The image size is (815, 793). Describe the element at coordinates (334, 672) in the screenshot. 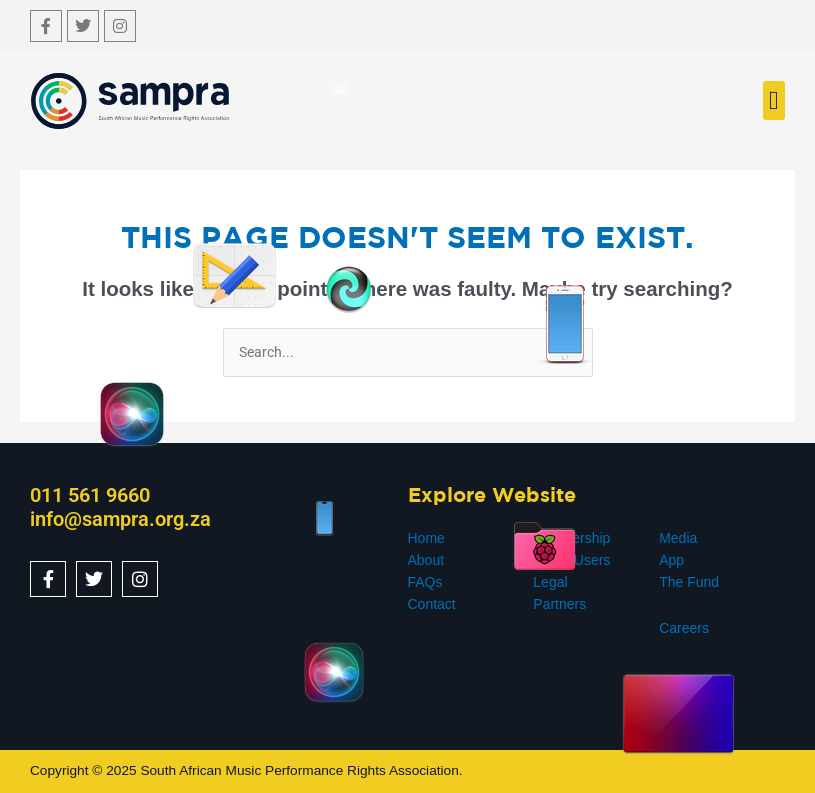

I see `activate Siri voice assistant` at that location.